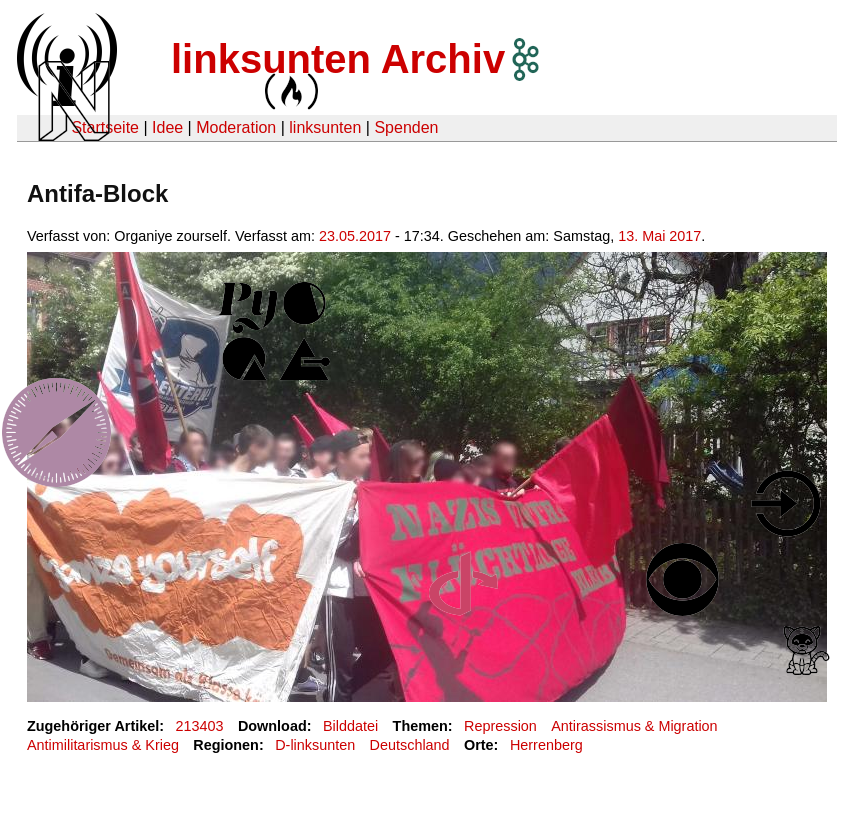 The width and height of the screenshot is (854, 827). I want to click on neos brand logo, so click(74, 101).